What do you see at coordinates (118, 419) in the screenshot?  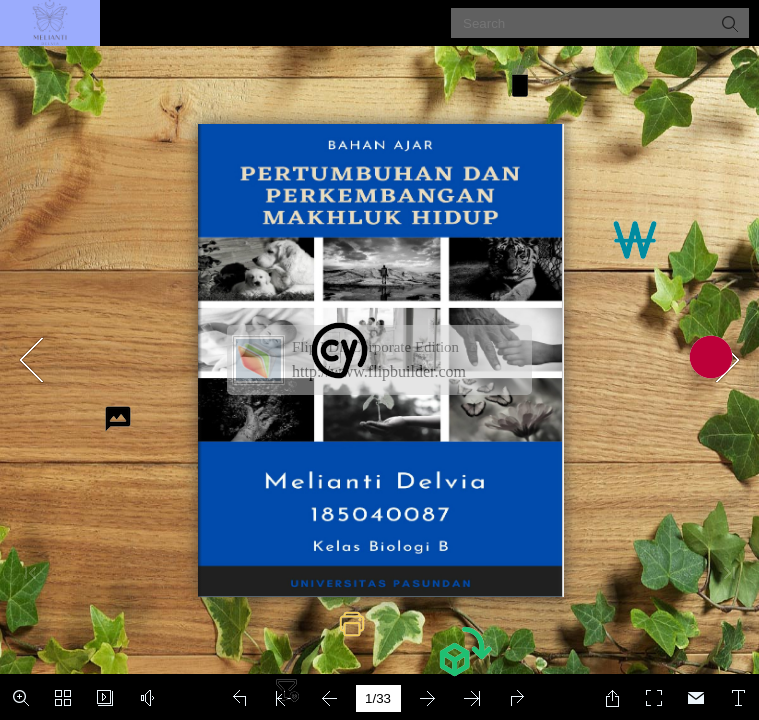 I see `new multimedia message received` at bounding box center [118, 419].